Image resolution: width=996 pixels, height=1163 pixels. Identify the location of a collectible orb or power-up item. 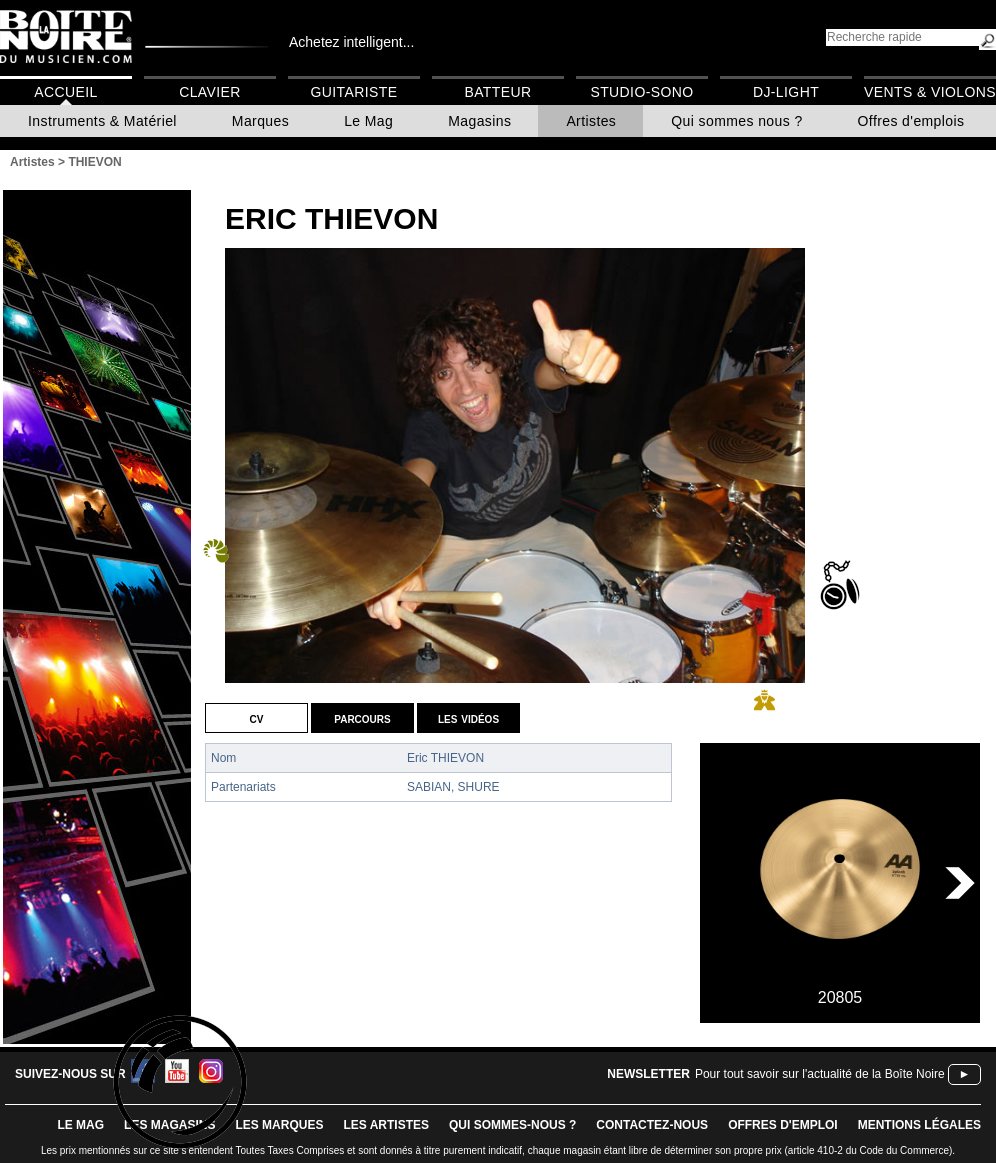
(180, 1082).